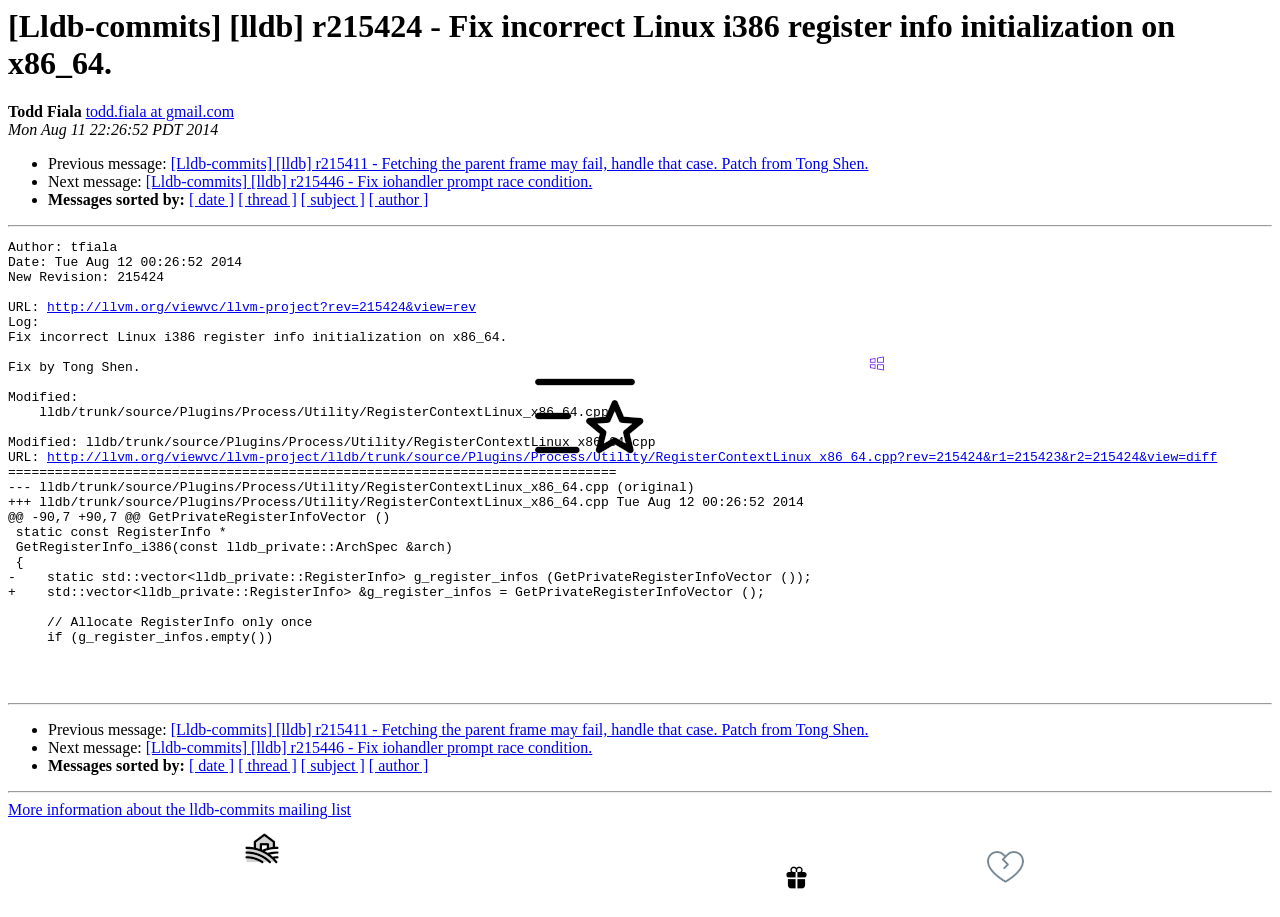 This screenshot has width=1280, height=917. What do you see at coordinates (877, 363) in the screenshot?
I see `open windows start menu` at bounding box center [877, 363].